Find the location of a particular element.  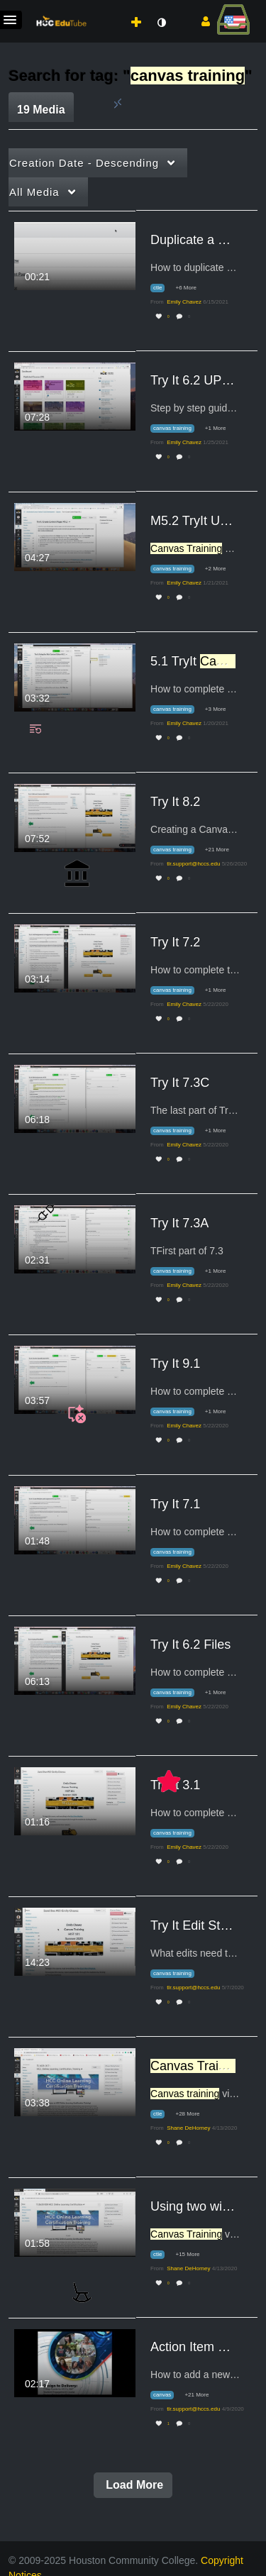

access furniture or seating options is located at coordinates (82, 2292).